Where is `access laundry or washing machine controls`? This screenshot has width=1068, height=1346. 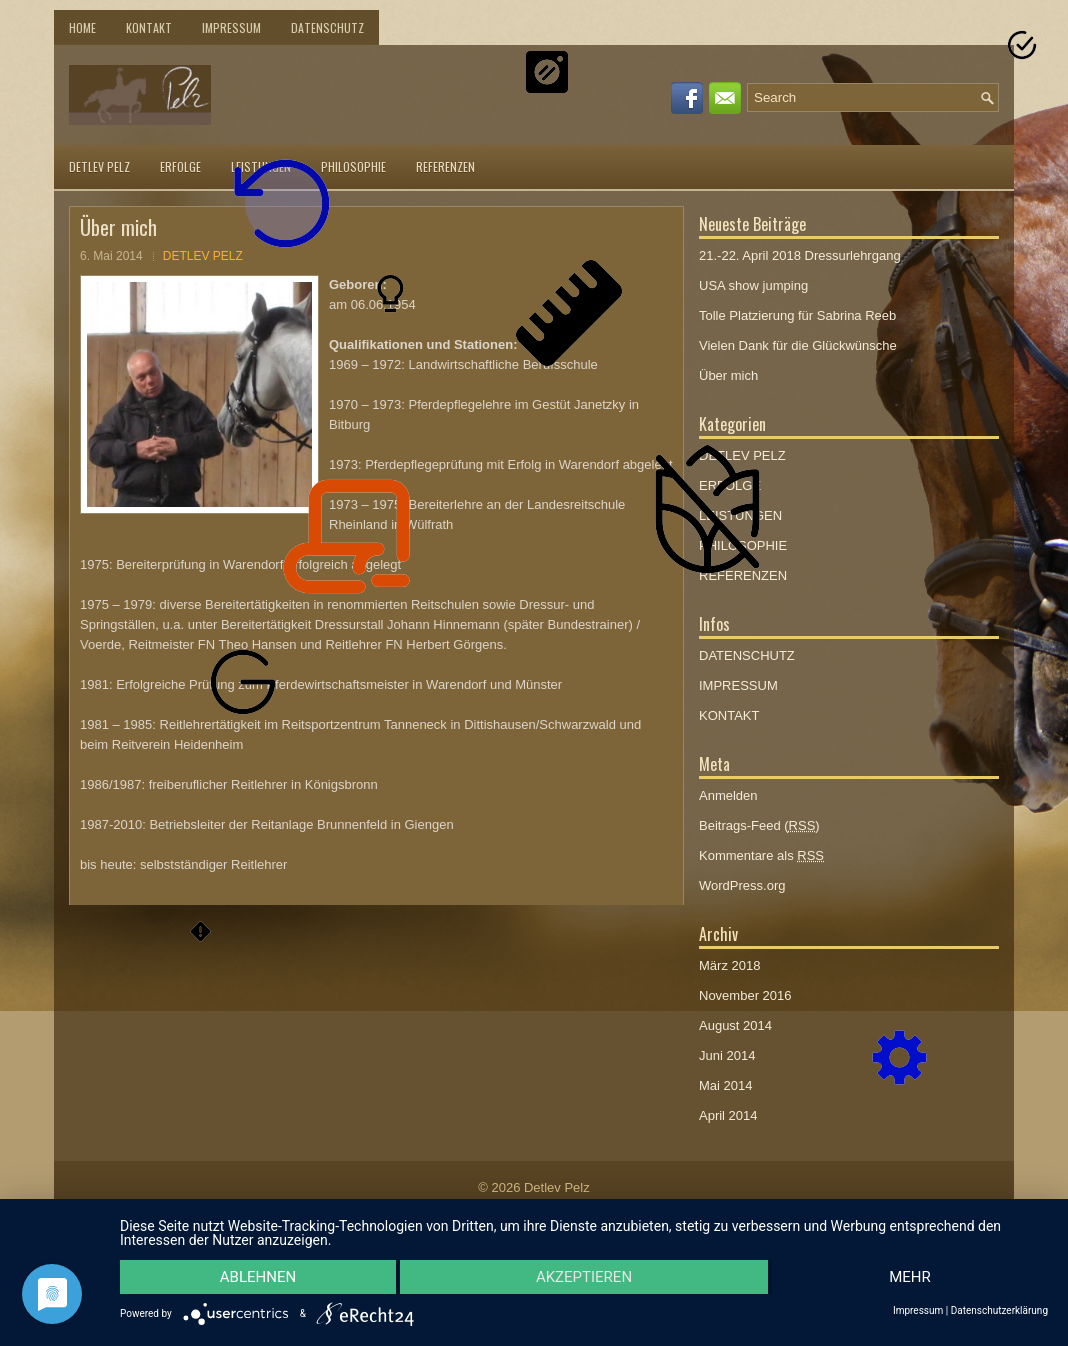
access laundry or washing machine controls is located at coordinates (547, 72).